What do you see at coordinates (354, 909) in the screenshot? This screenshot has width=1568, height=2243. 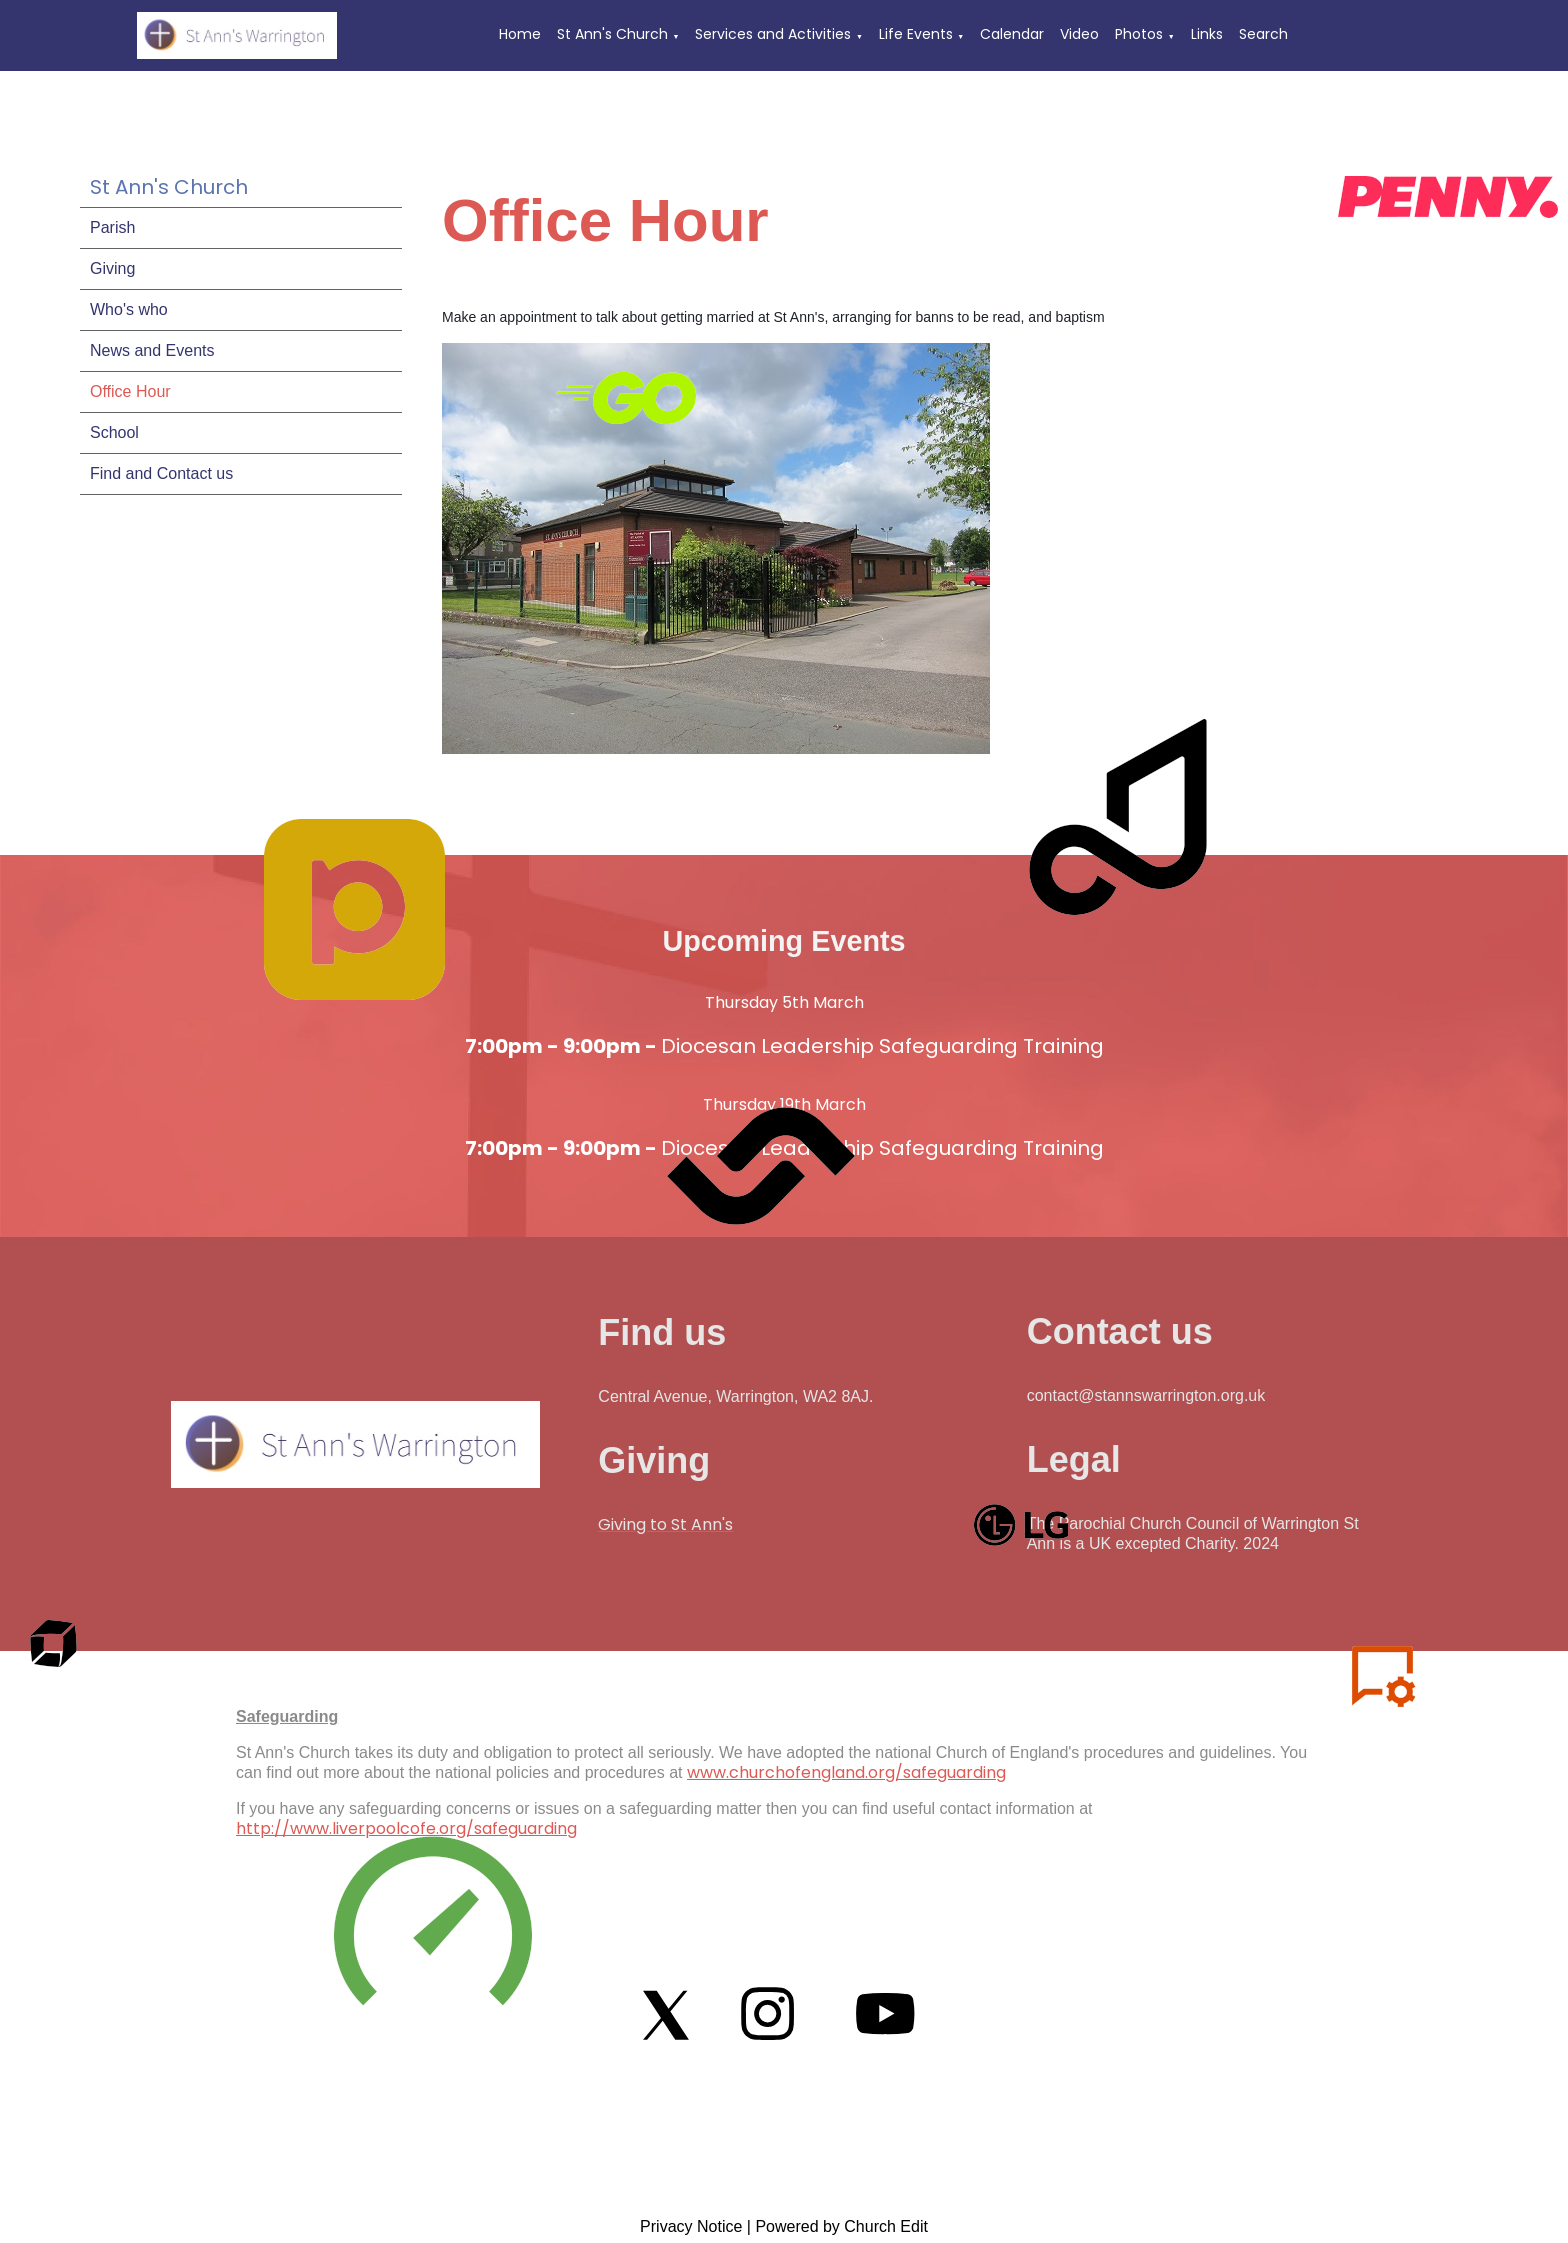 I see `open pixiv app` at bounding box center [354, 909].